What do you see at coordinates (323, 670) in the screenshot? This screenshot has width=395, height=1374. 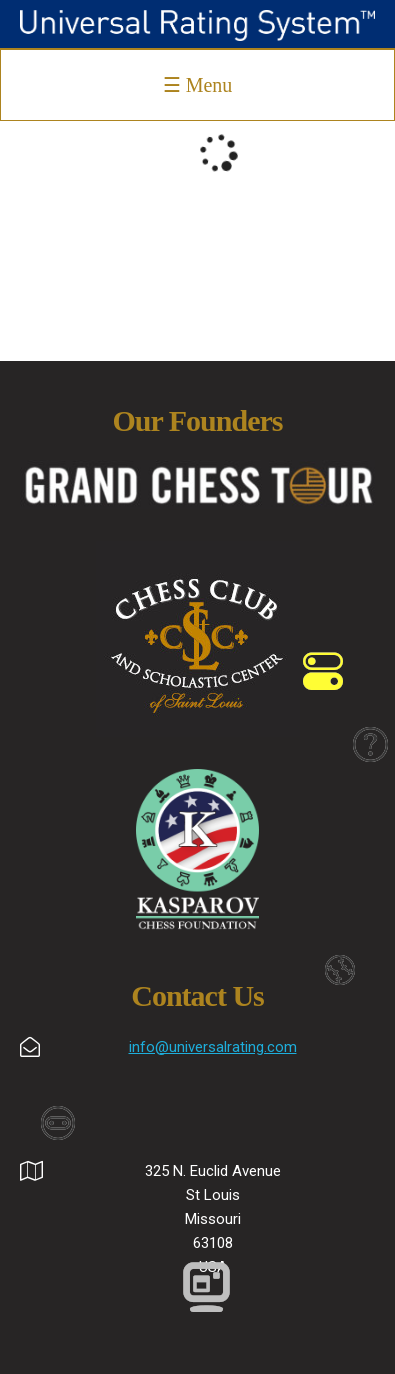 I see `access system tweaks and customization settings` at bounding box center [323, 670].